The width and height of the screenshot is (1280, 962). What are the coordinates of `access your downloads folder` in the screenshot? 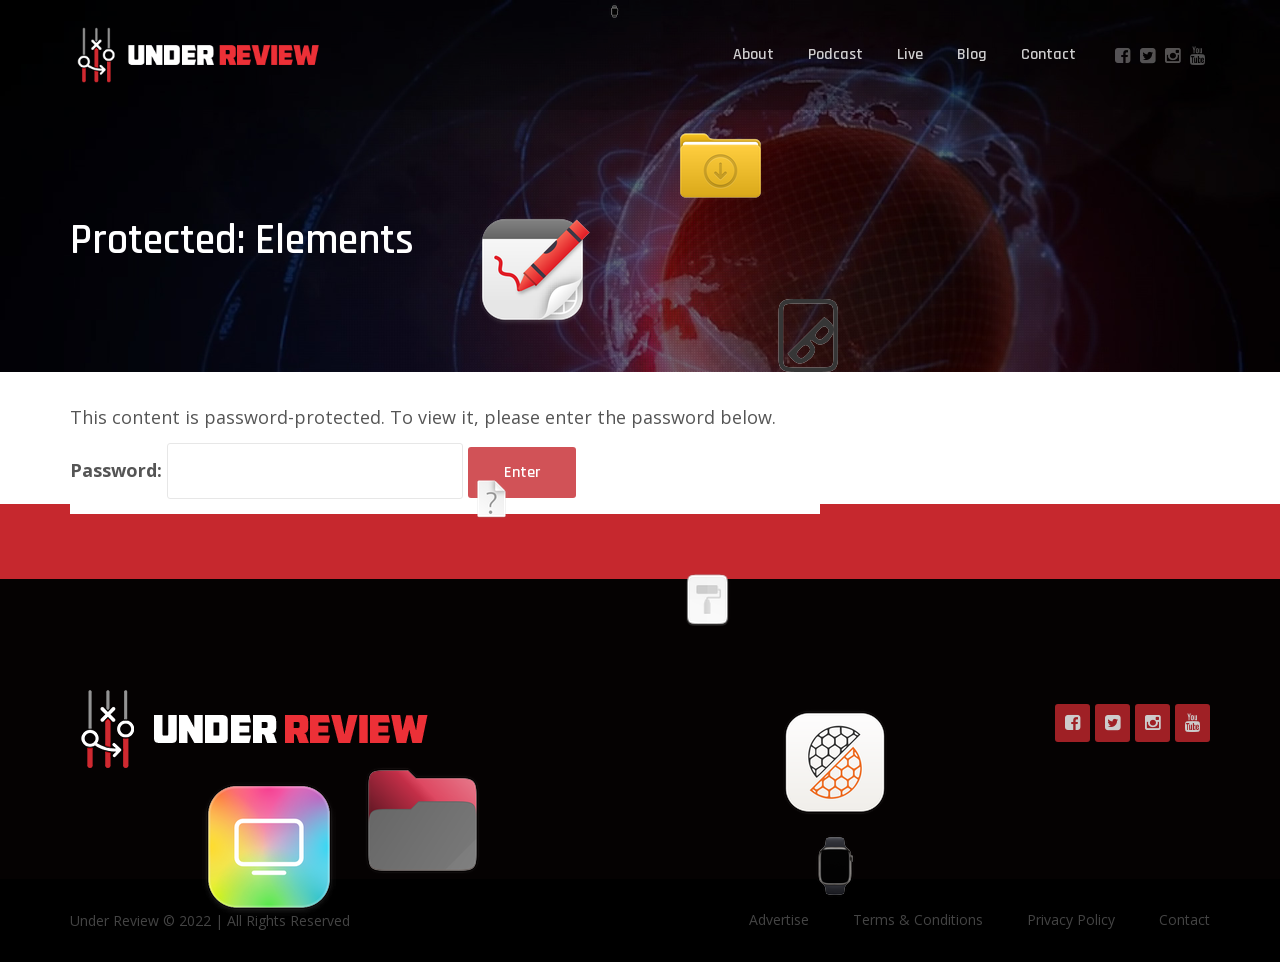 It's located at (720, 165).